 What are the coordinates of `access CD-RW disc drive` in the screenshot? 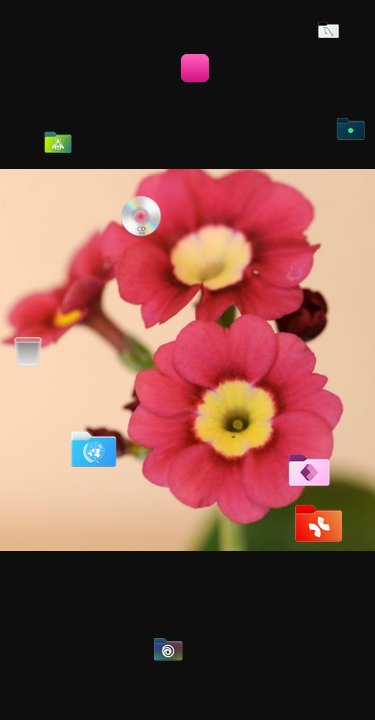 It's located at (141, 217).